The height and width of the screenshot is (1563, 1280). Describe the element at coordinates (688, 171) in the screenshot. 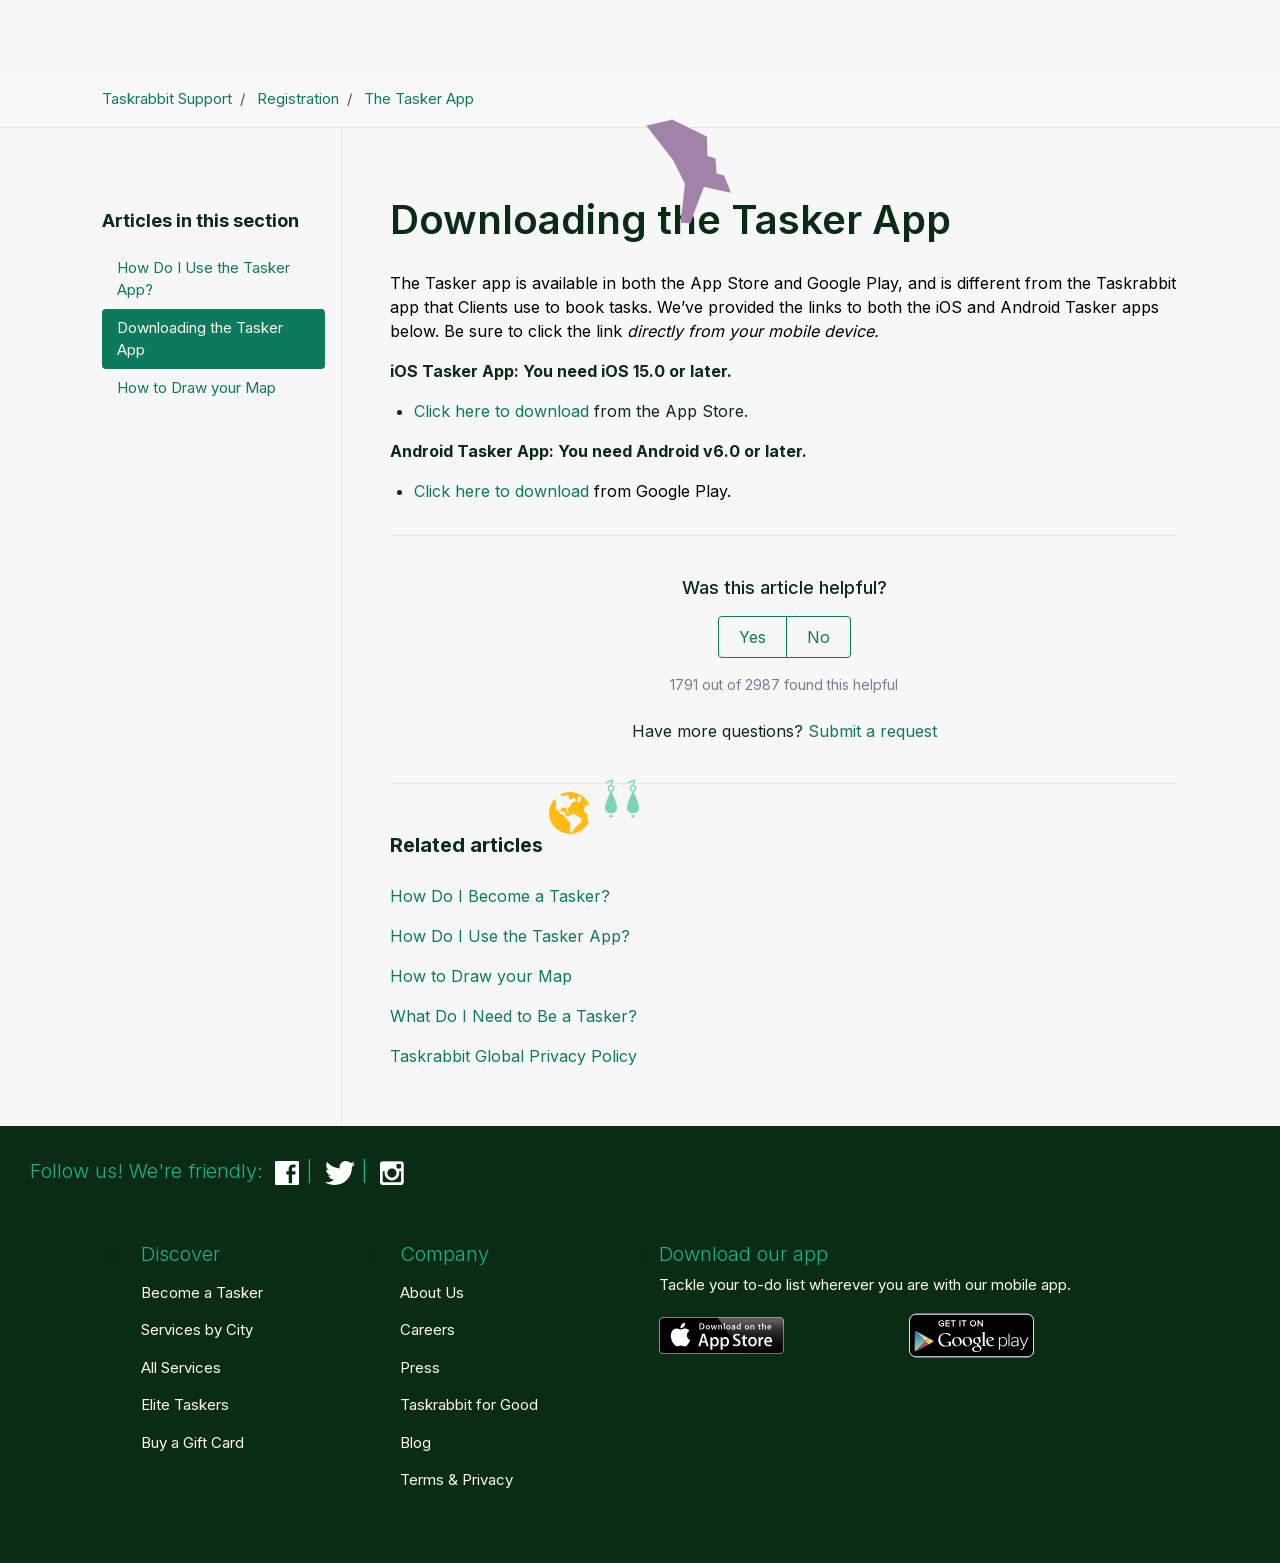

I see `select moldova as your country or region` at that location.